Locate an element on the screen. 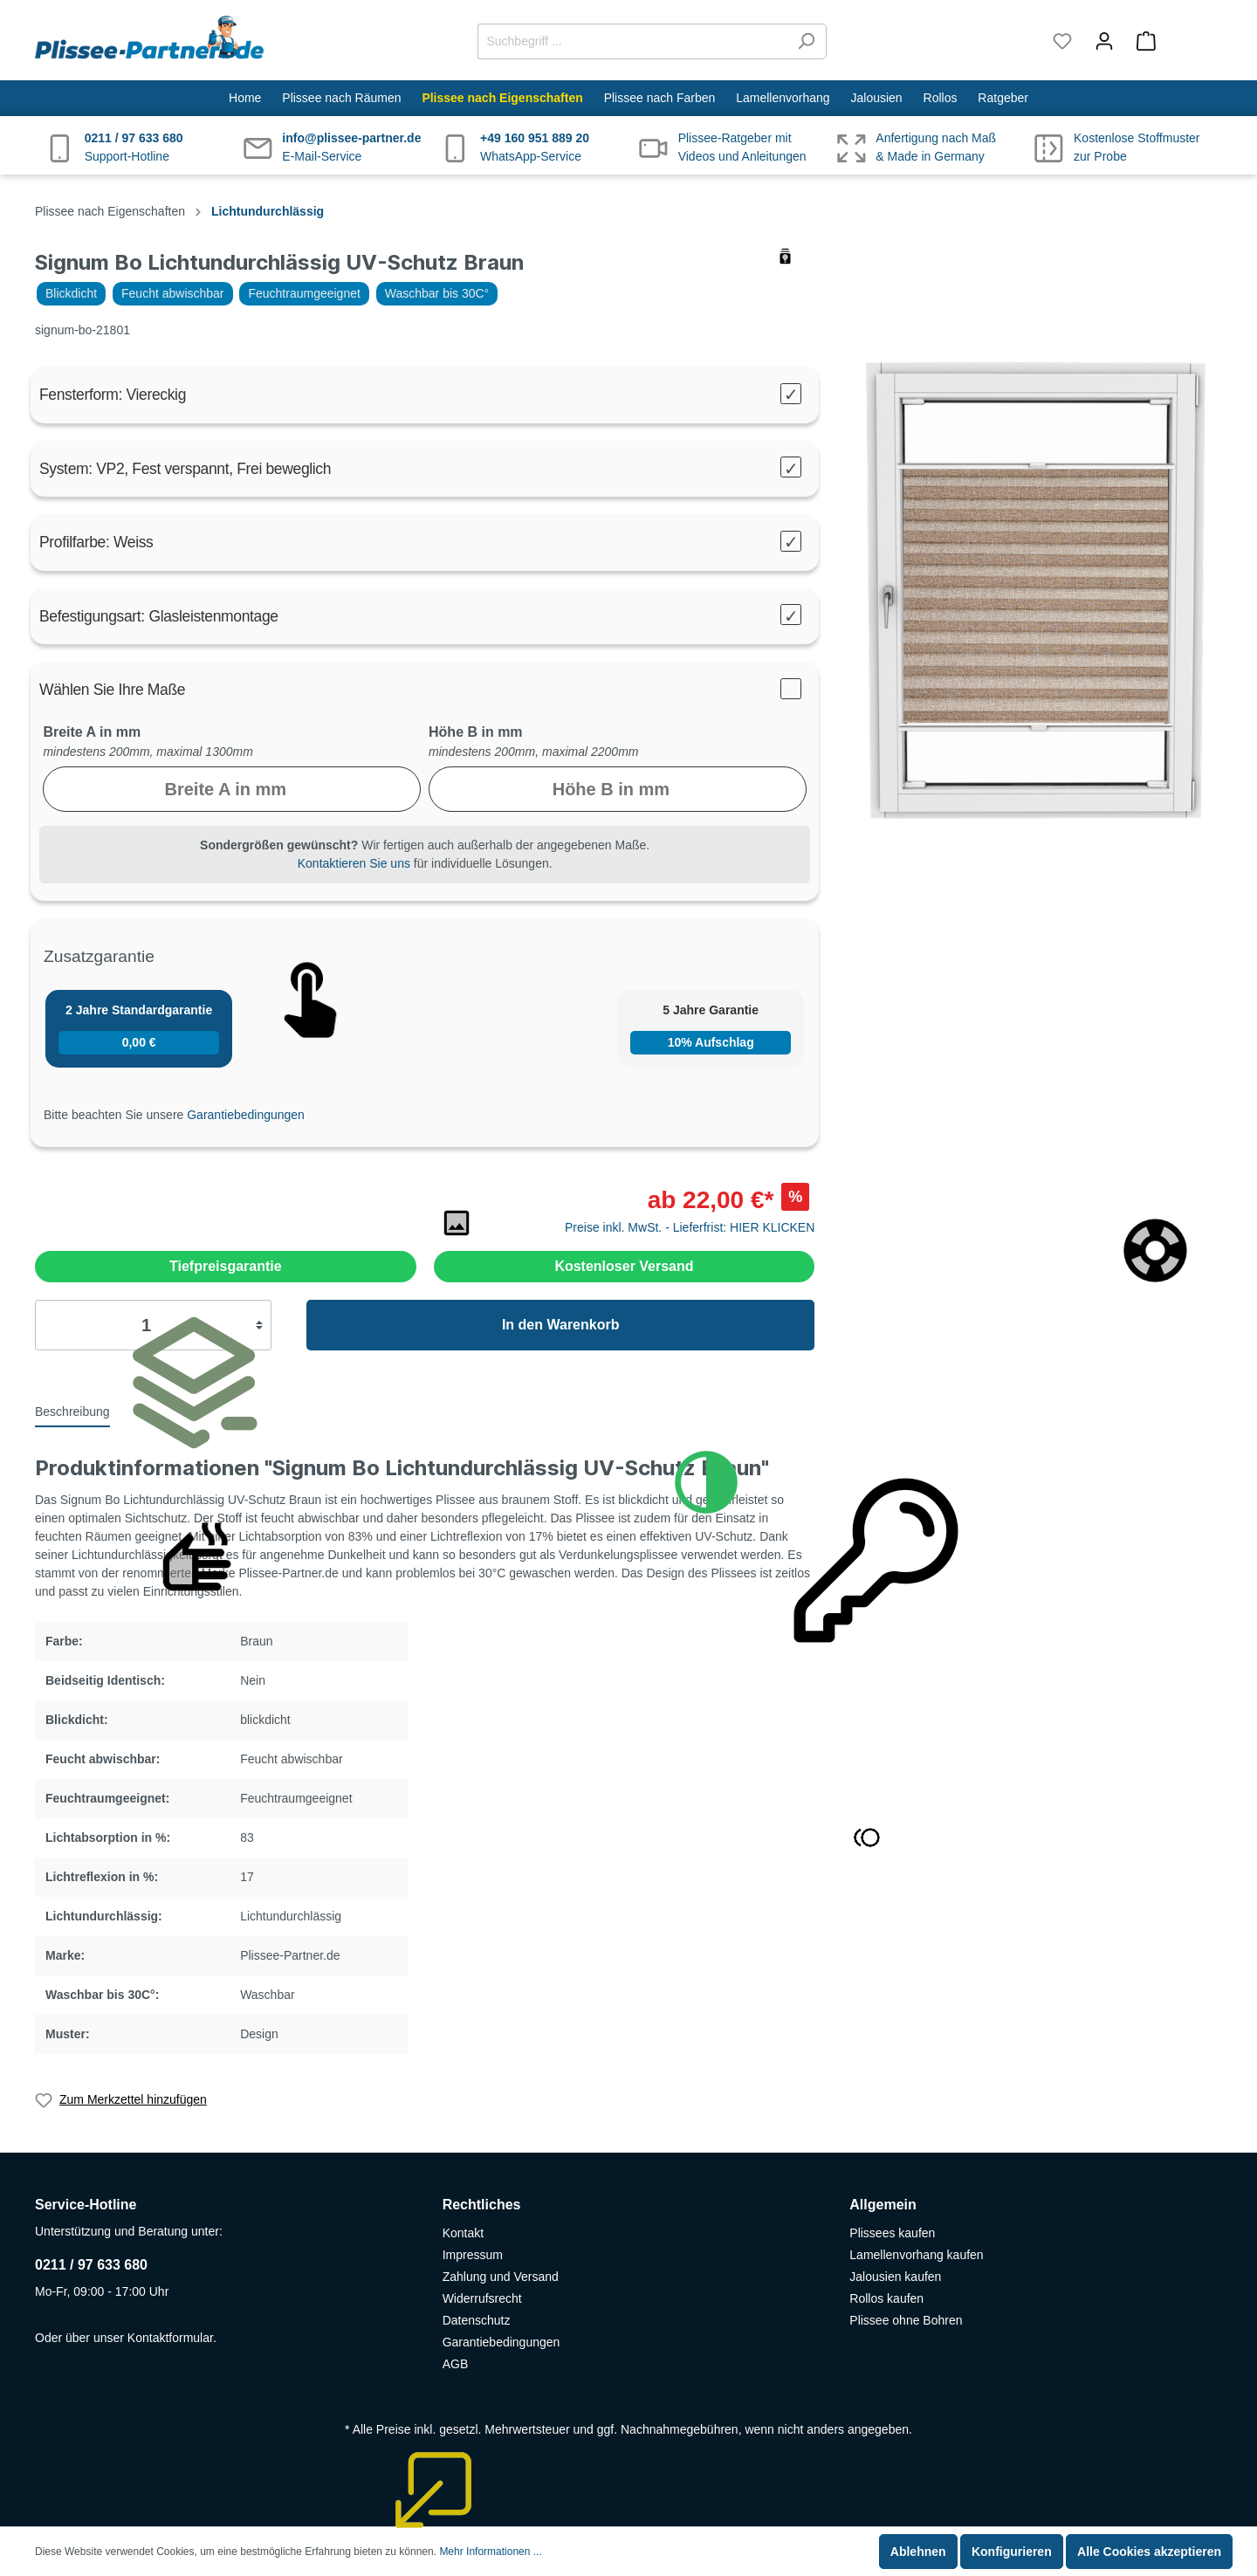 The width and height of the screenshot is (1257, 2576). run batch predictions or bulk processing is located at coordinates (785, 256).